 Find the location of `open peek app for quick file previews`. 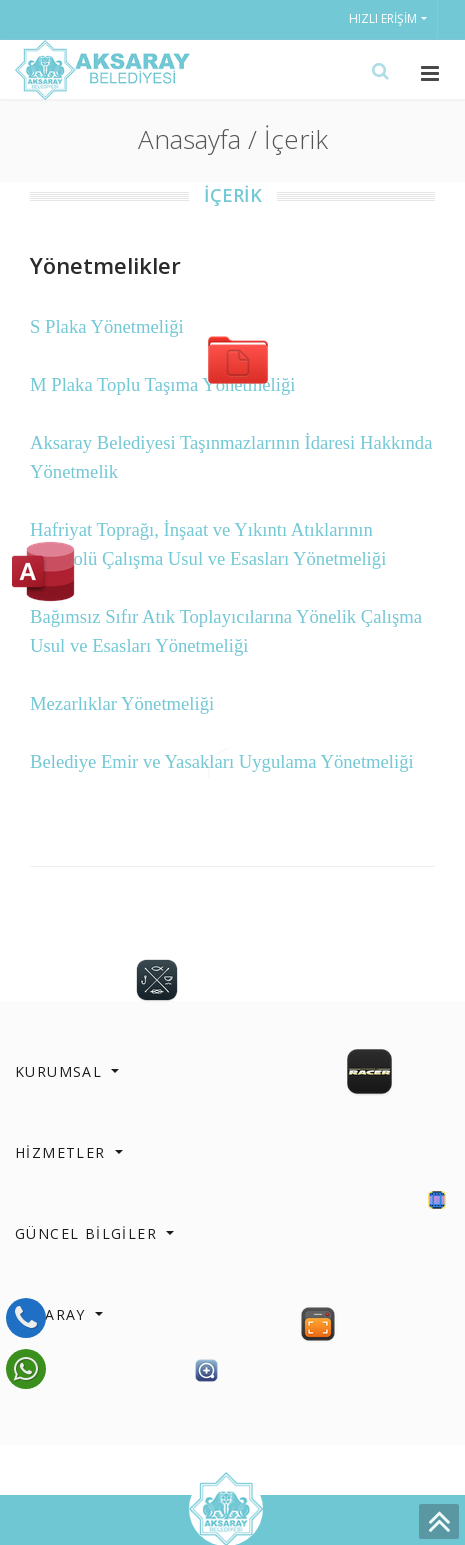

open peek app for quick file previews is located at coordinates (318, 1324).